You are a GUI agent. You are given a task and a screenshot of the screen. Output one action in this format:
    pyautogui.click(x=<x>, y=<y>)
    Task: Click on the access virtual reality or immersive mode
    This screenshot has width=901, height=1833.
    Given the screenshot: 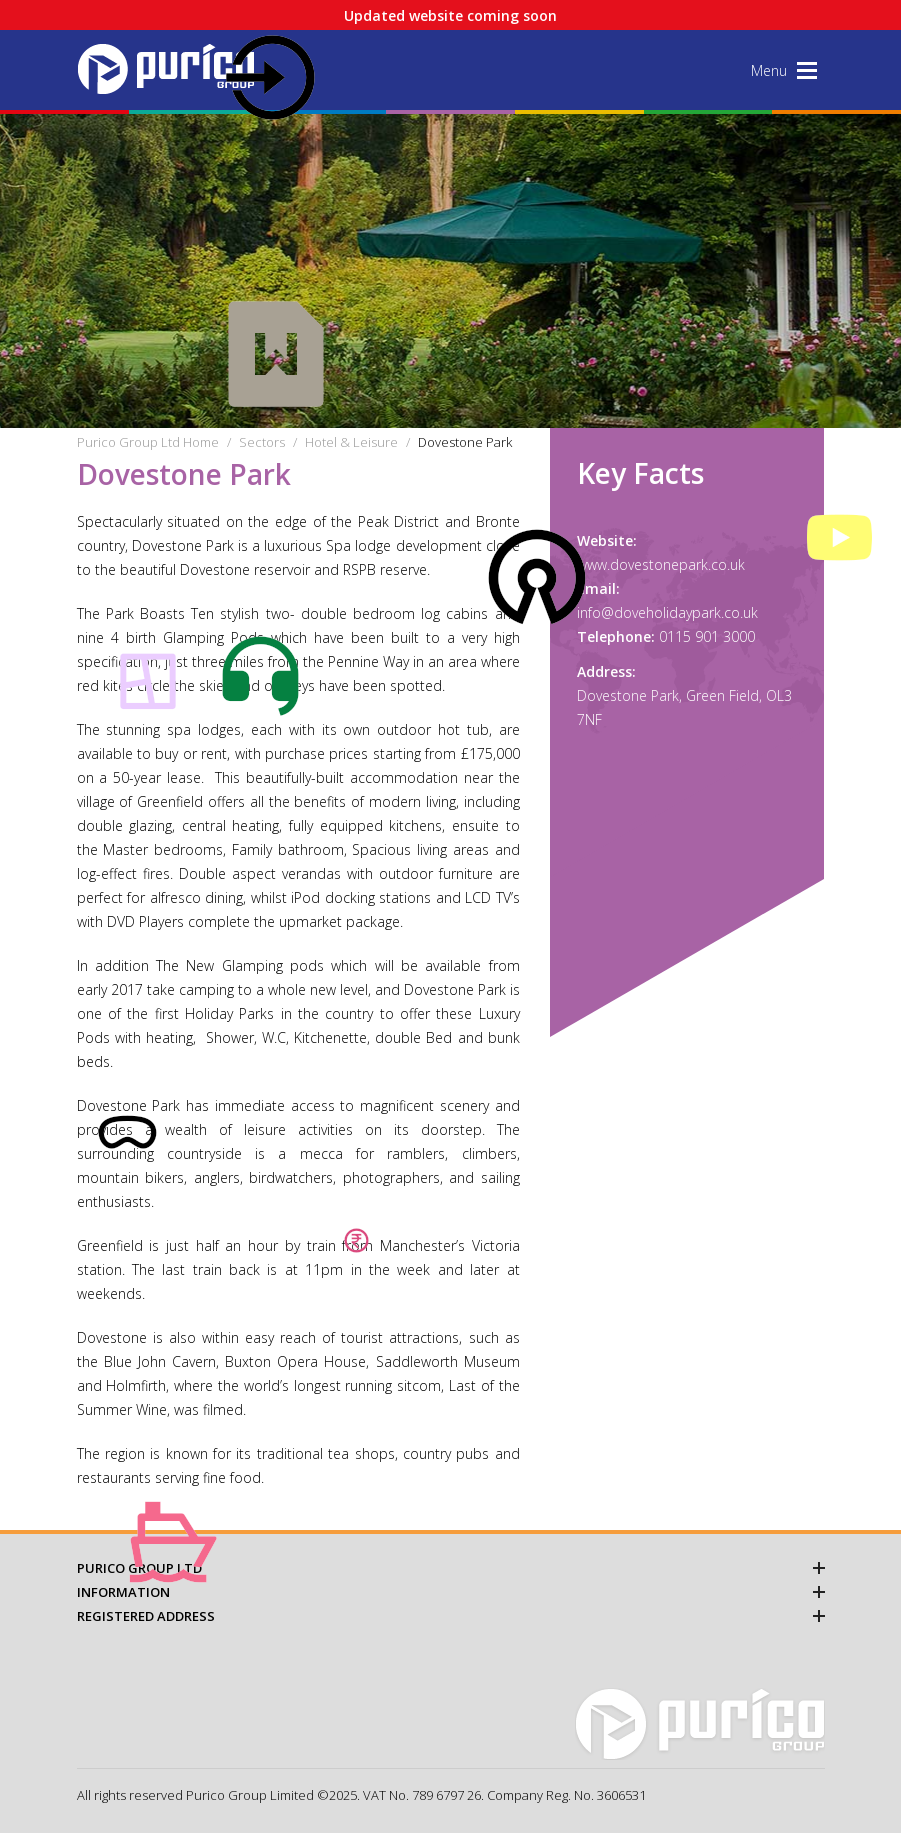 What is the action you would take?
    pyautogui.click(x=127, y=1131)
    